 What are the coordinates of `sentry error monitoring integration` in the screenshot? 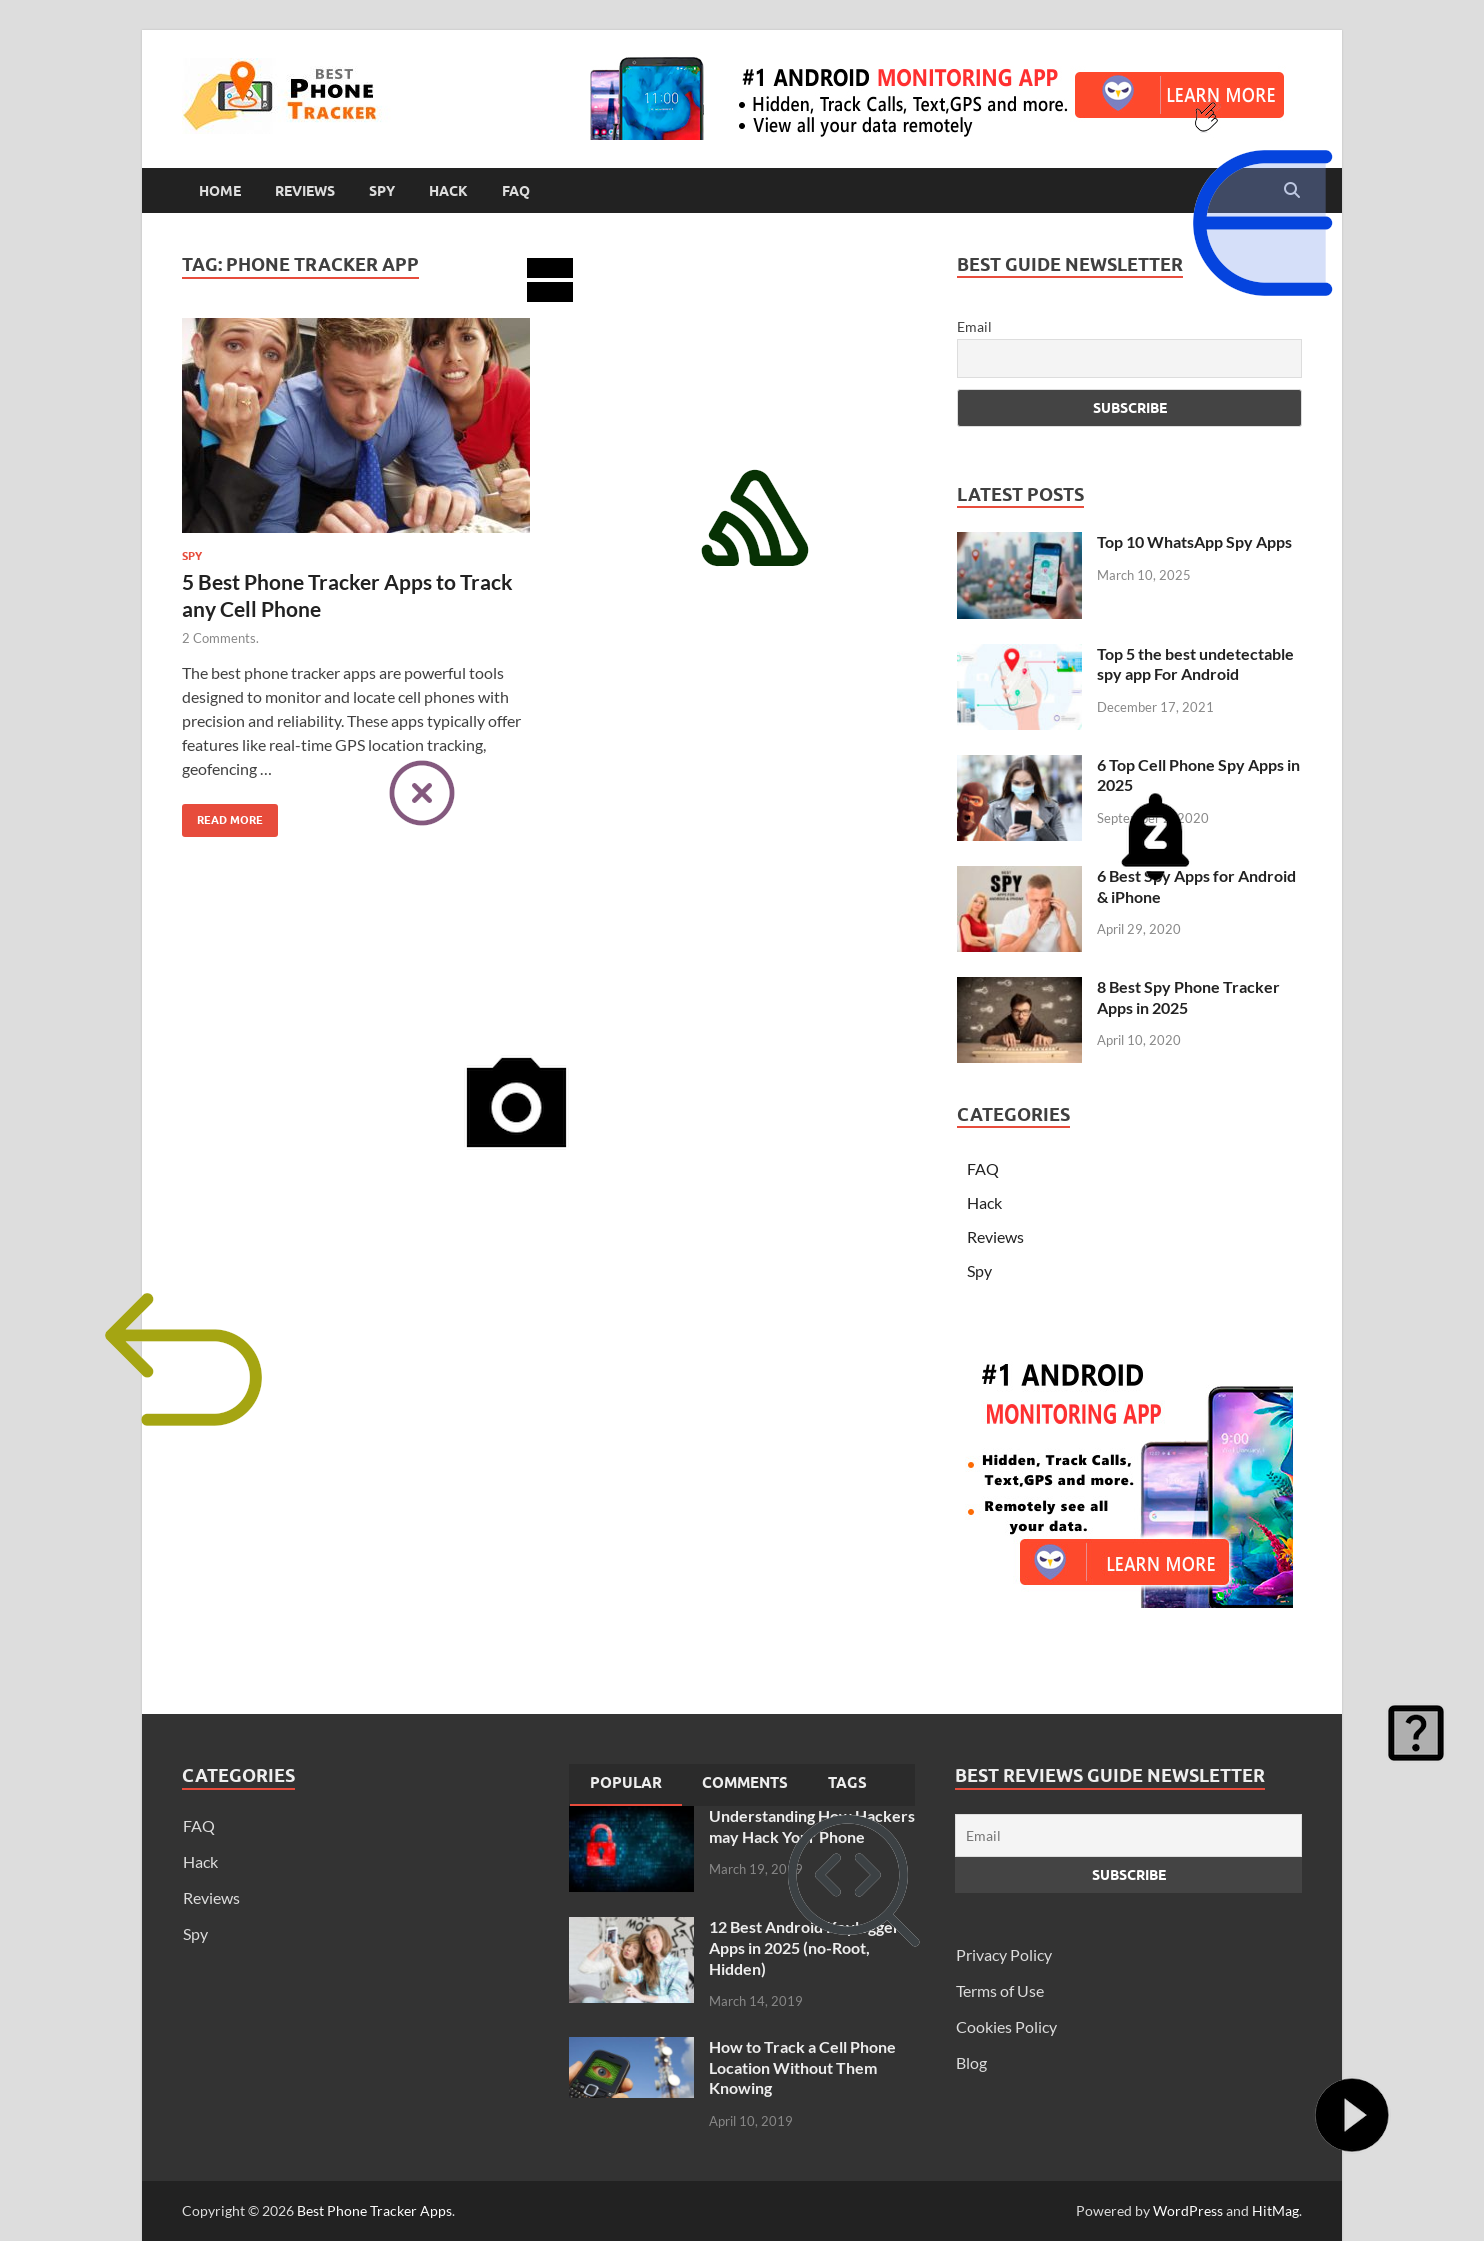 It's located at (755, 518).